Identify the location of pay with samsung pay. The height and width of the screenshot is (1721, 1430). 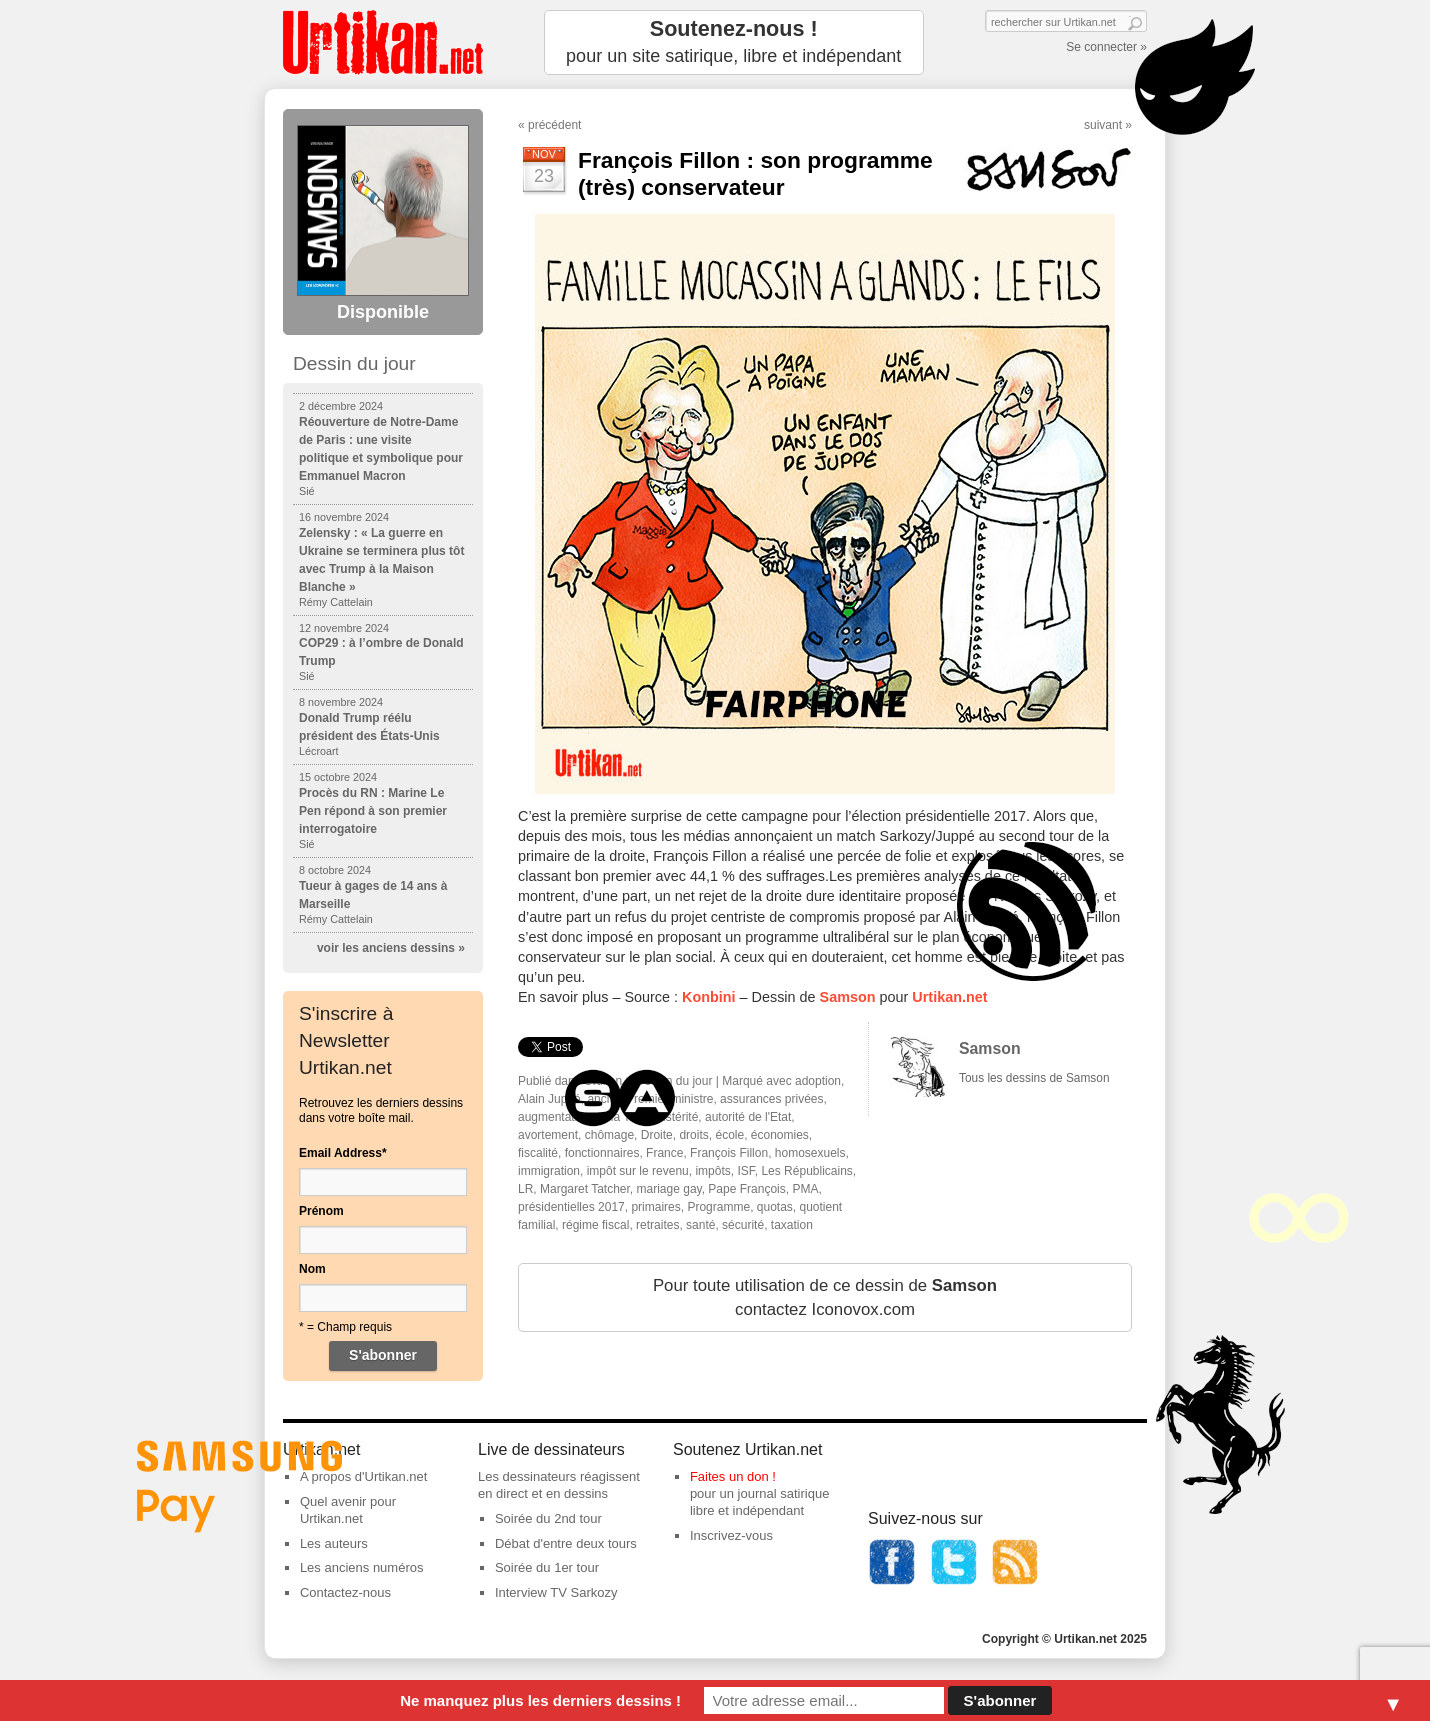
(239, 1486).